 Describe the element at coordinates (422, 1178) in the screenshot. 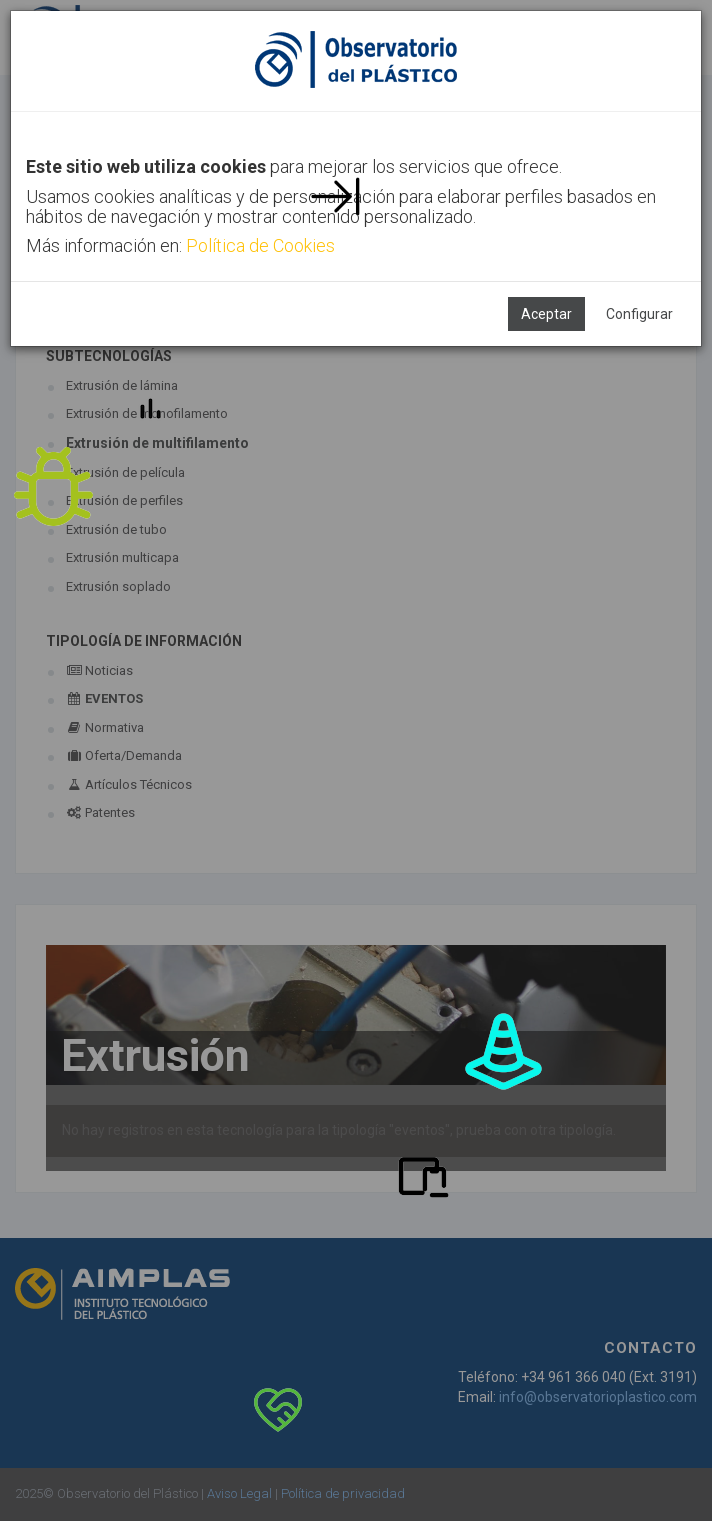

I see `remove a device from your account` at that location.